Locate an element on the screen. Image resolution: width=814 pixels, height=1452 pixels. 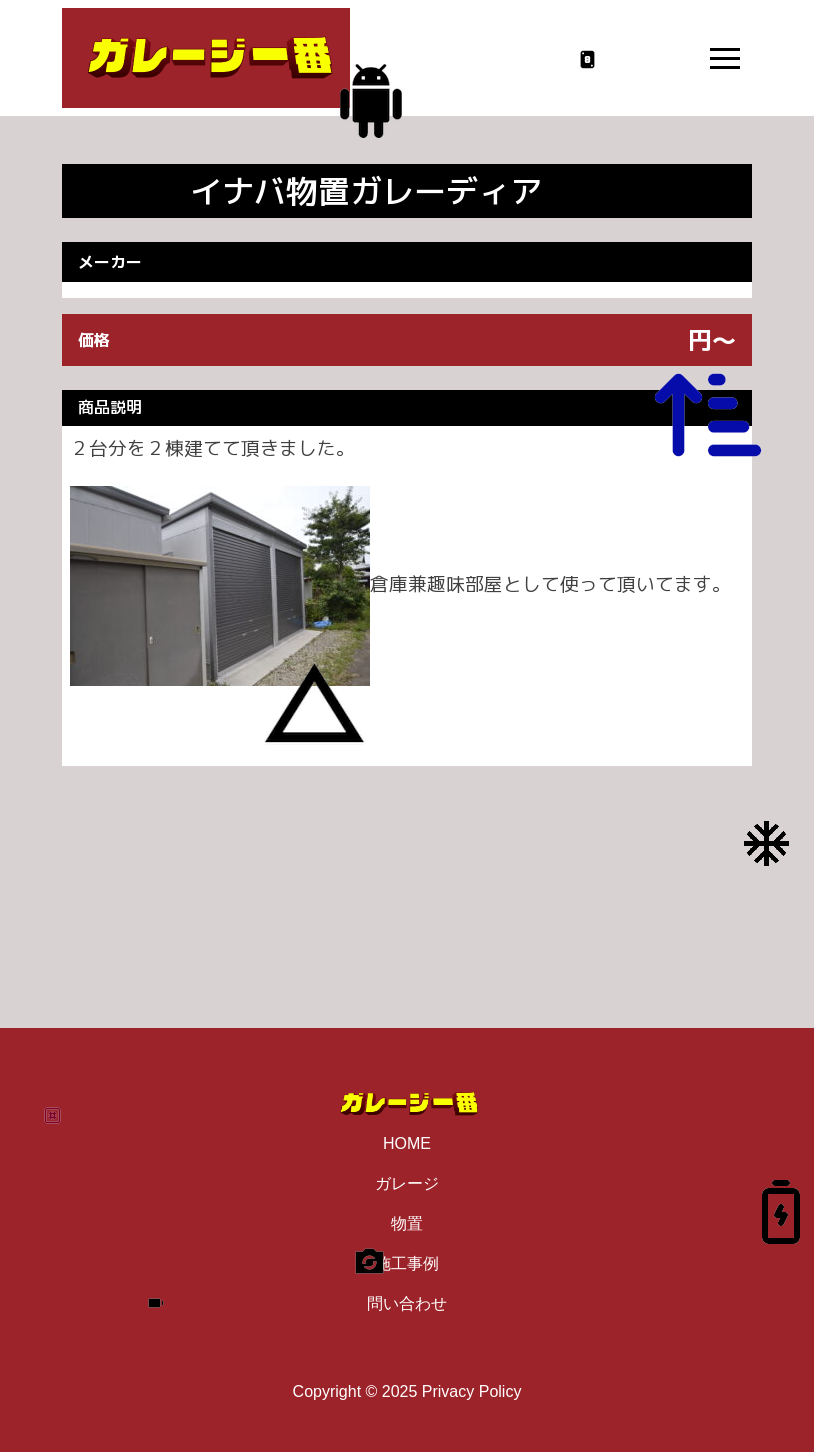
switch to party mode camera filter is located at coordinates (369, 1262).